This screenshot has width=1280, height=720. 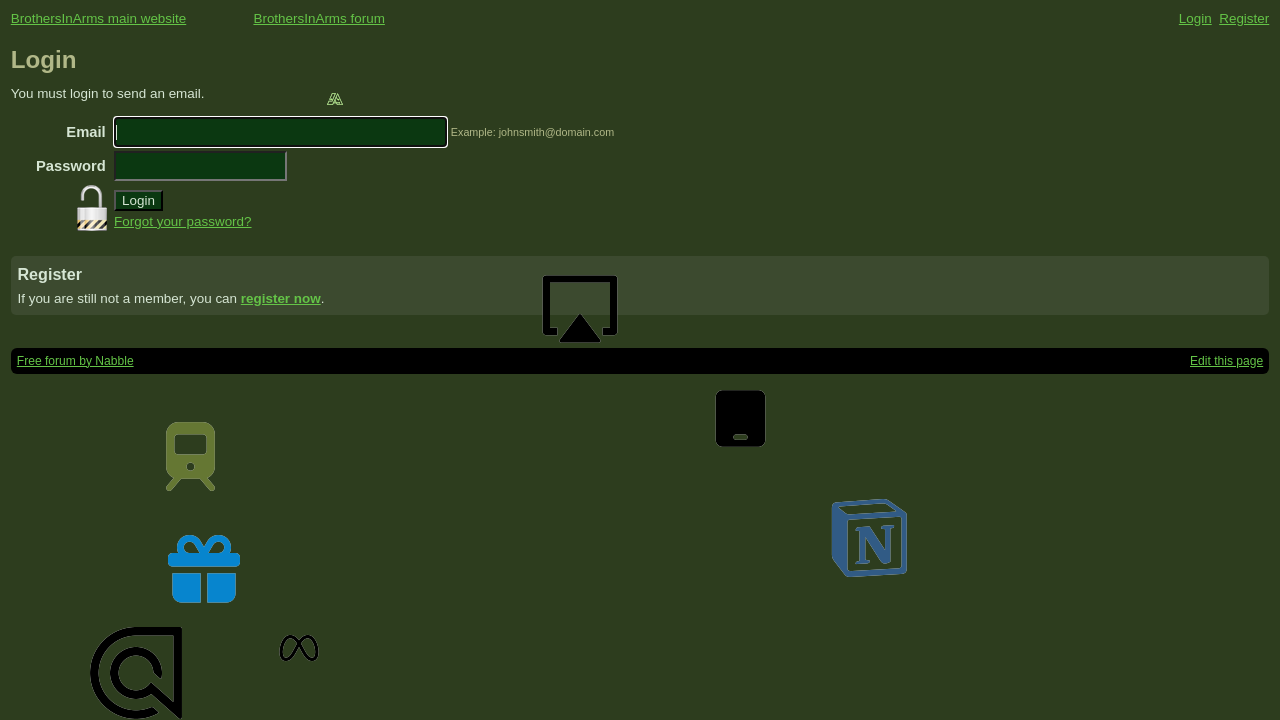 What do you see at coordinates (299, 648) in the screenshot?
I see `Meta company logo` at bounding box center [299, 648].